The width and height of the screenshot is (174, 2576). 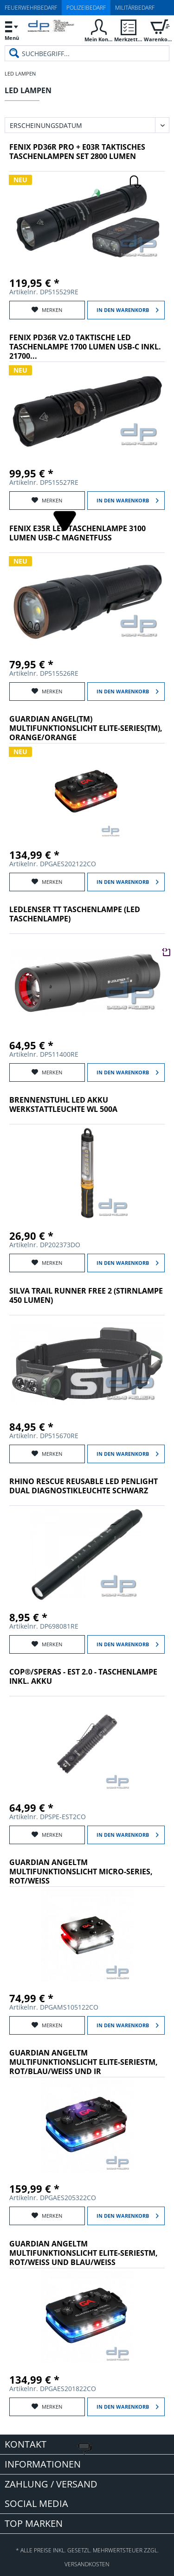 What do you see at coordinates (84, 2448) in the screenshot?
I see `customize theme or appearance settings` at bounding box center [84, 2448].